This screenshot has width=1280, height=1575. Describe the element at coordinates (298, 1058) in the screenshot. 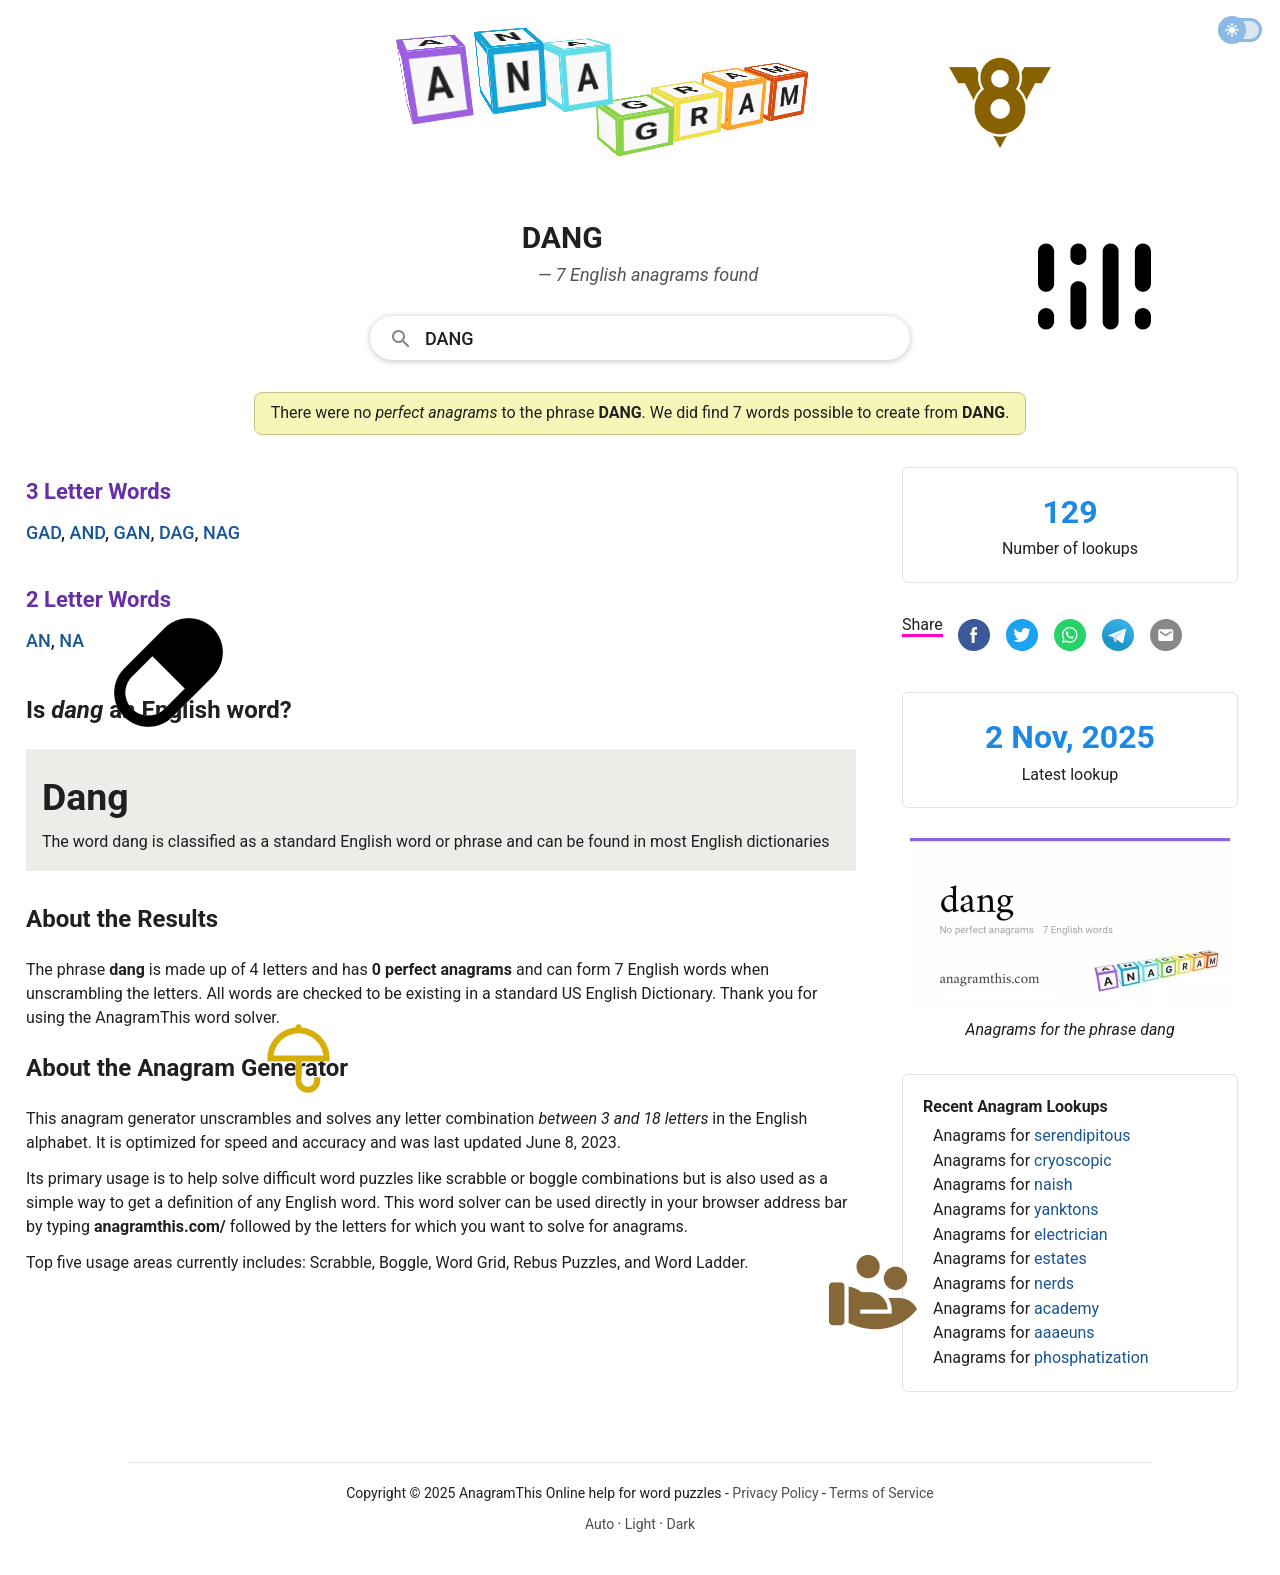

I see `view weather forecast or rain conditions` at that location.